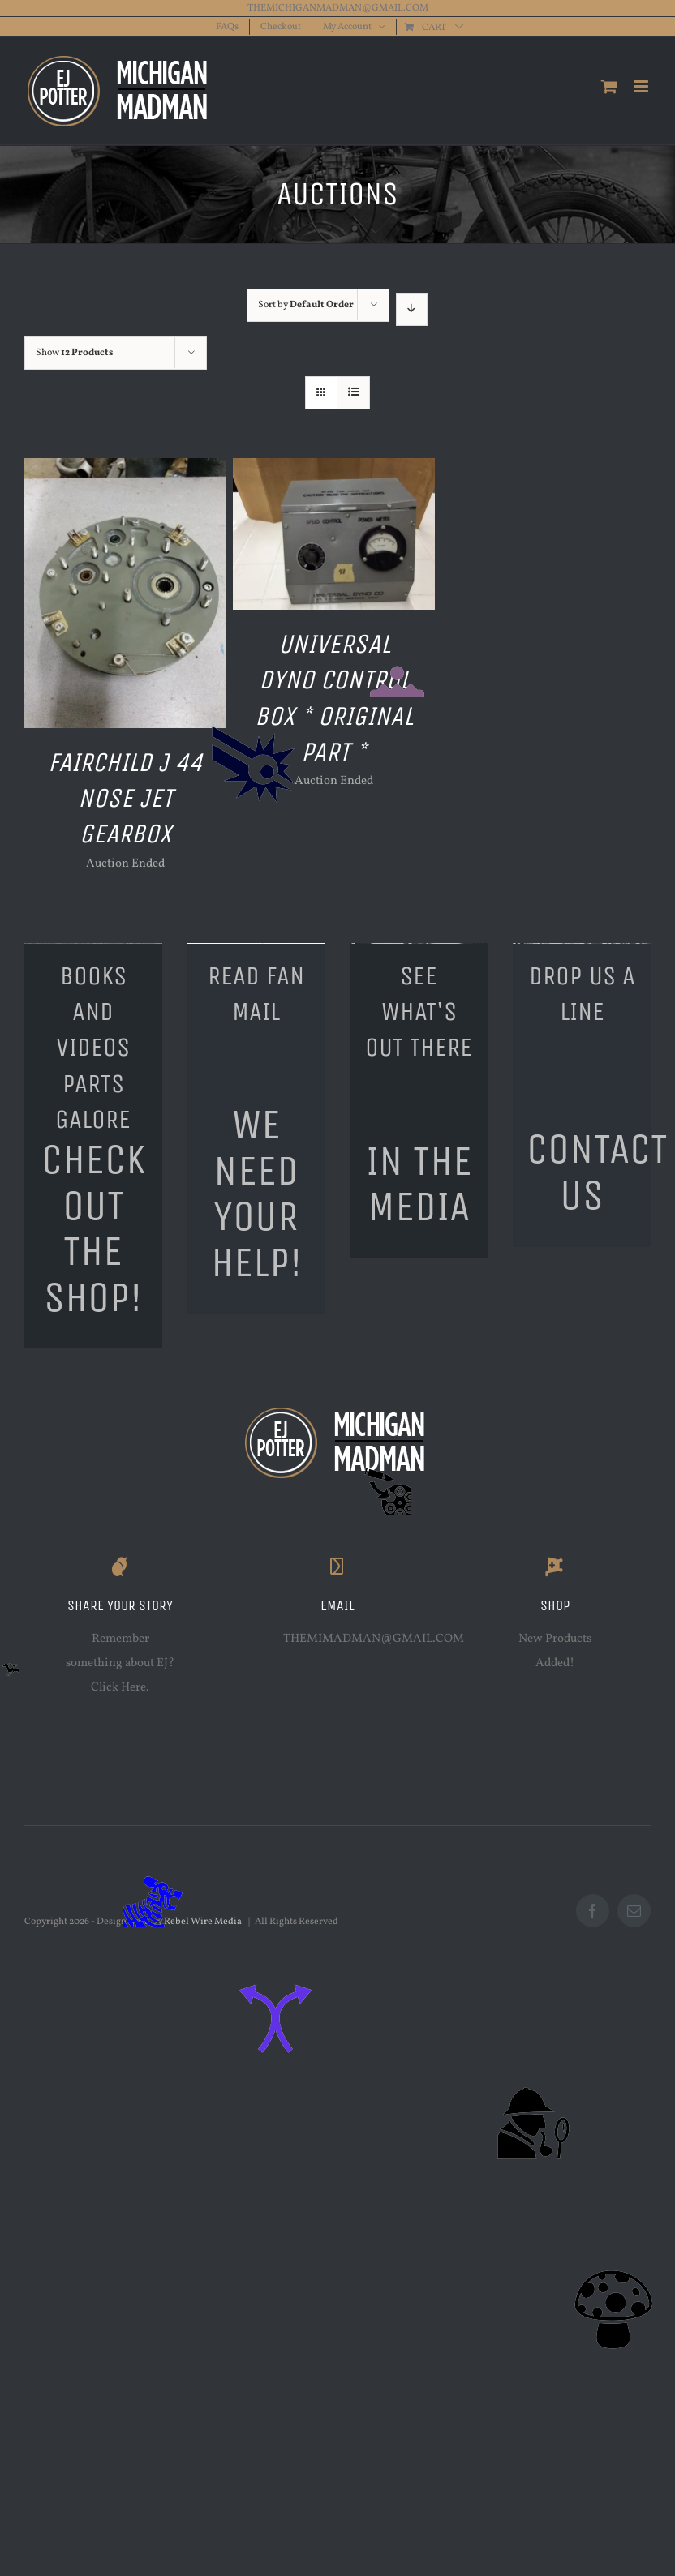  Describe the element at coordinates (11, 1669) in the screenshot. I see `pterodactyl or flying dinosaur icon for a game element` at that location.